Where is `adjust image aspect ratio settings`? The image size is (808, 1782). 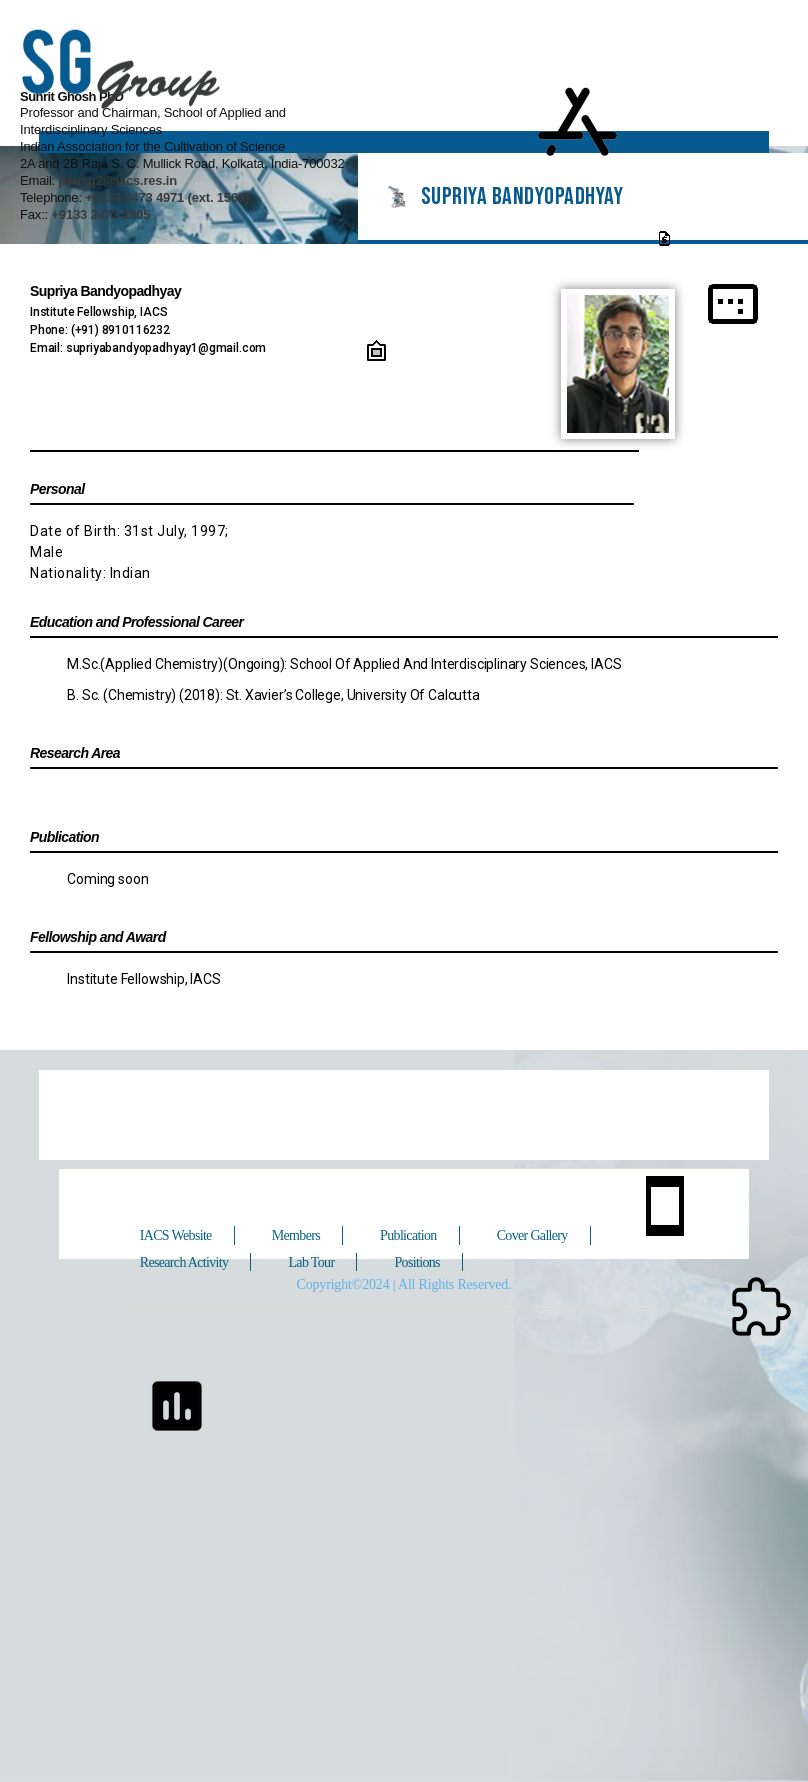
adjust image aspect ratio settings is located at coordinates (733, 304).